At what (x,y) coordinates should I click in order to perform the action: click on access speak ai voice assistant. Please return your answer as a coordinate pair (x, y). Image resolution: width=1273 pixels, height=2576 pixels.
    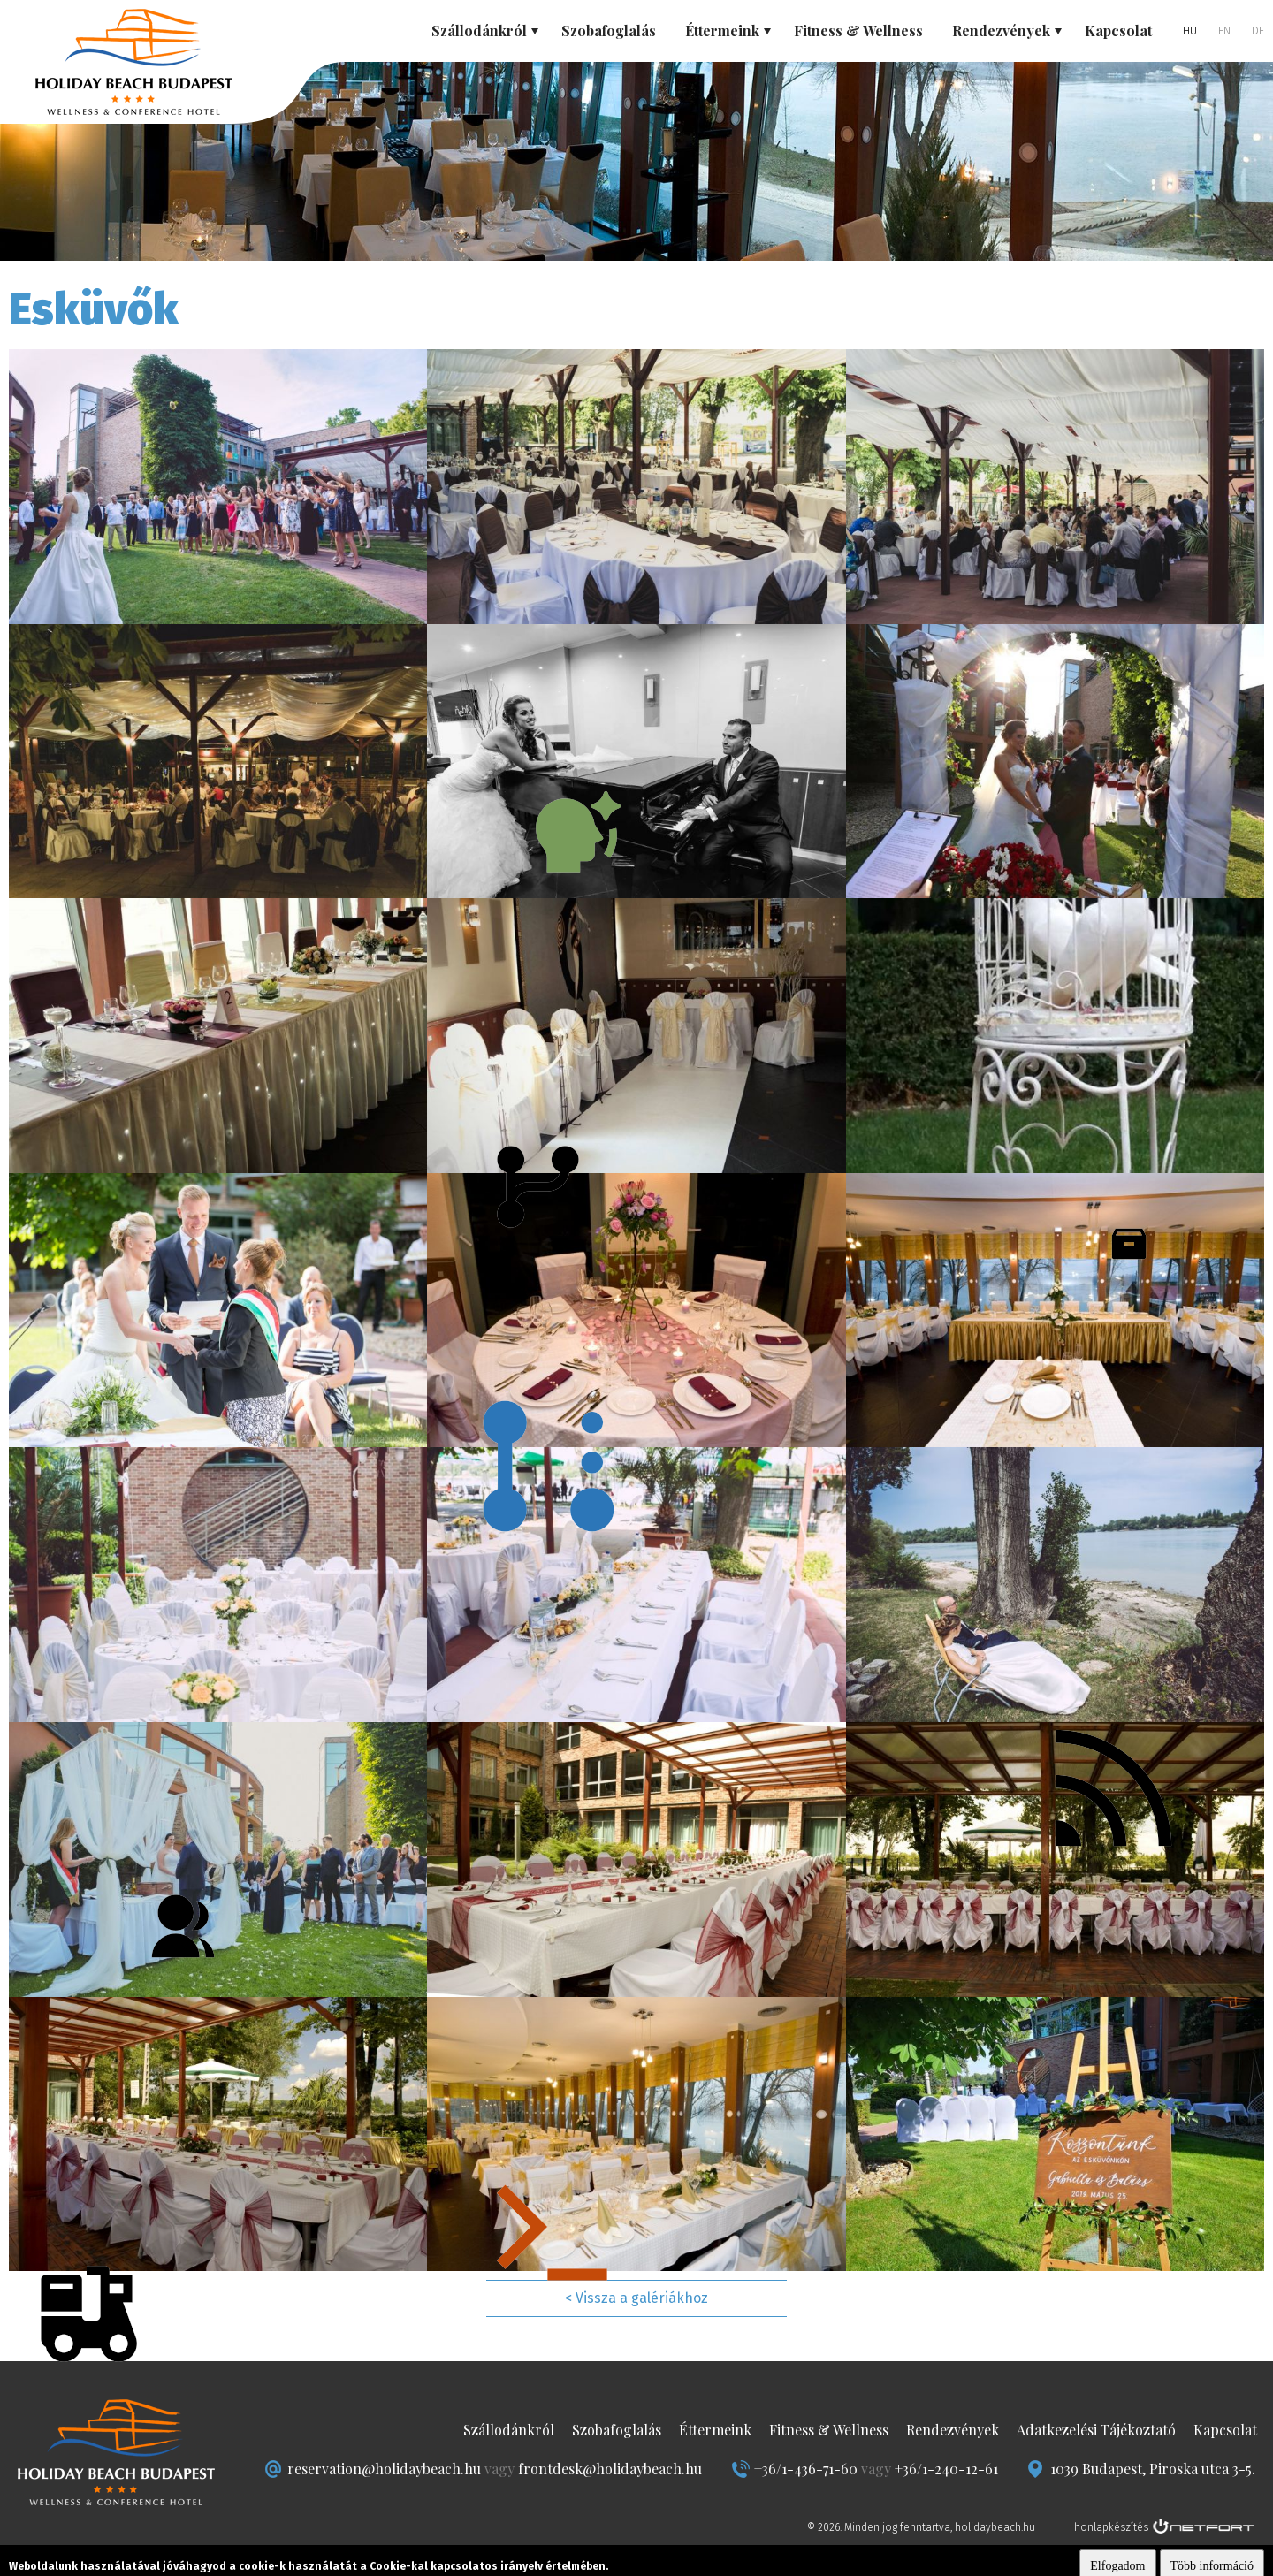
    Looking at the image, I should click on (576, 835).